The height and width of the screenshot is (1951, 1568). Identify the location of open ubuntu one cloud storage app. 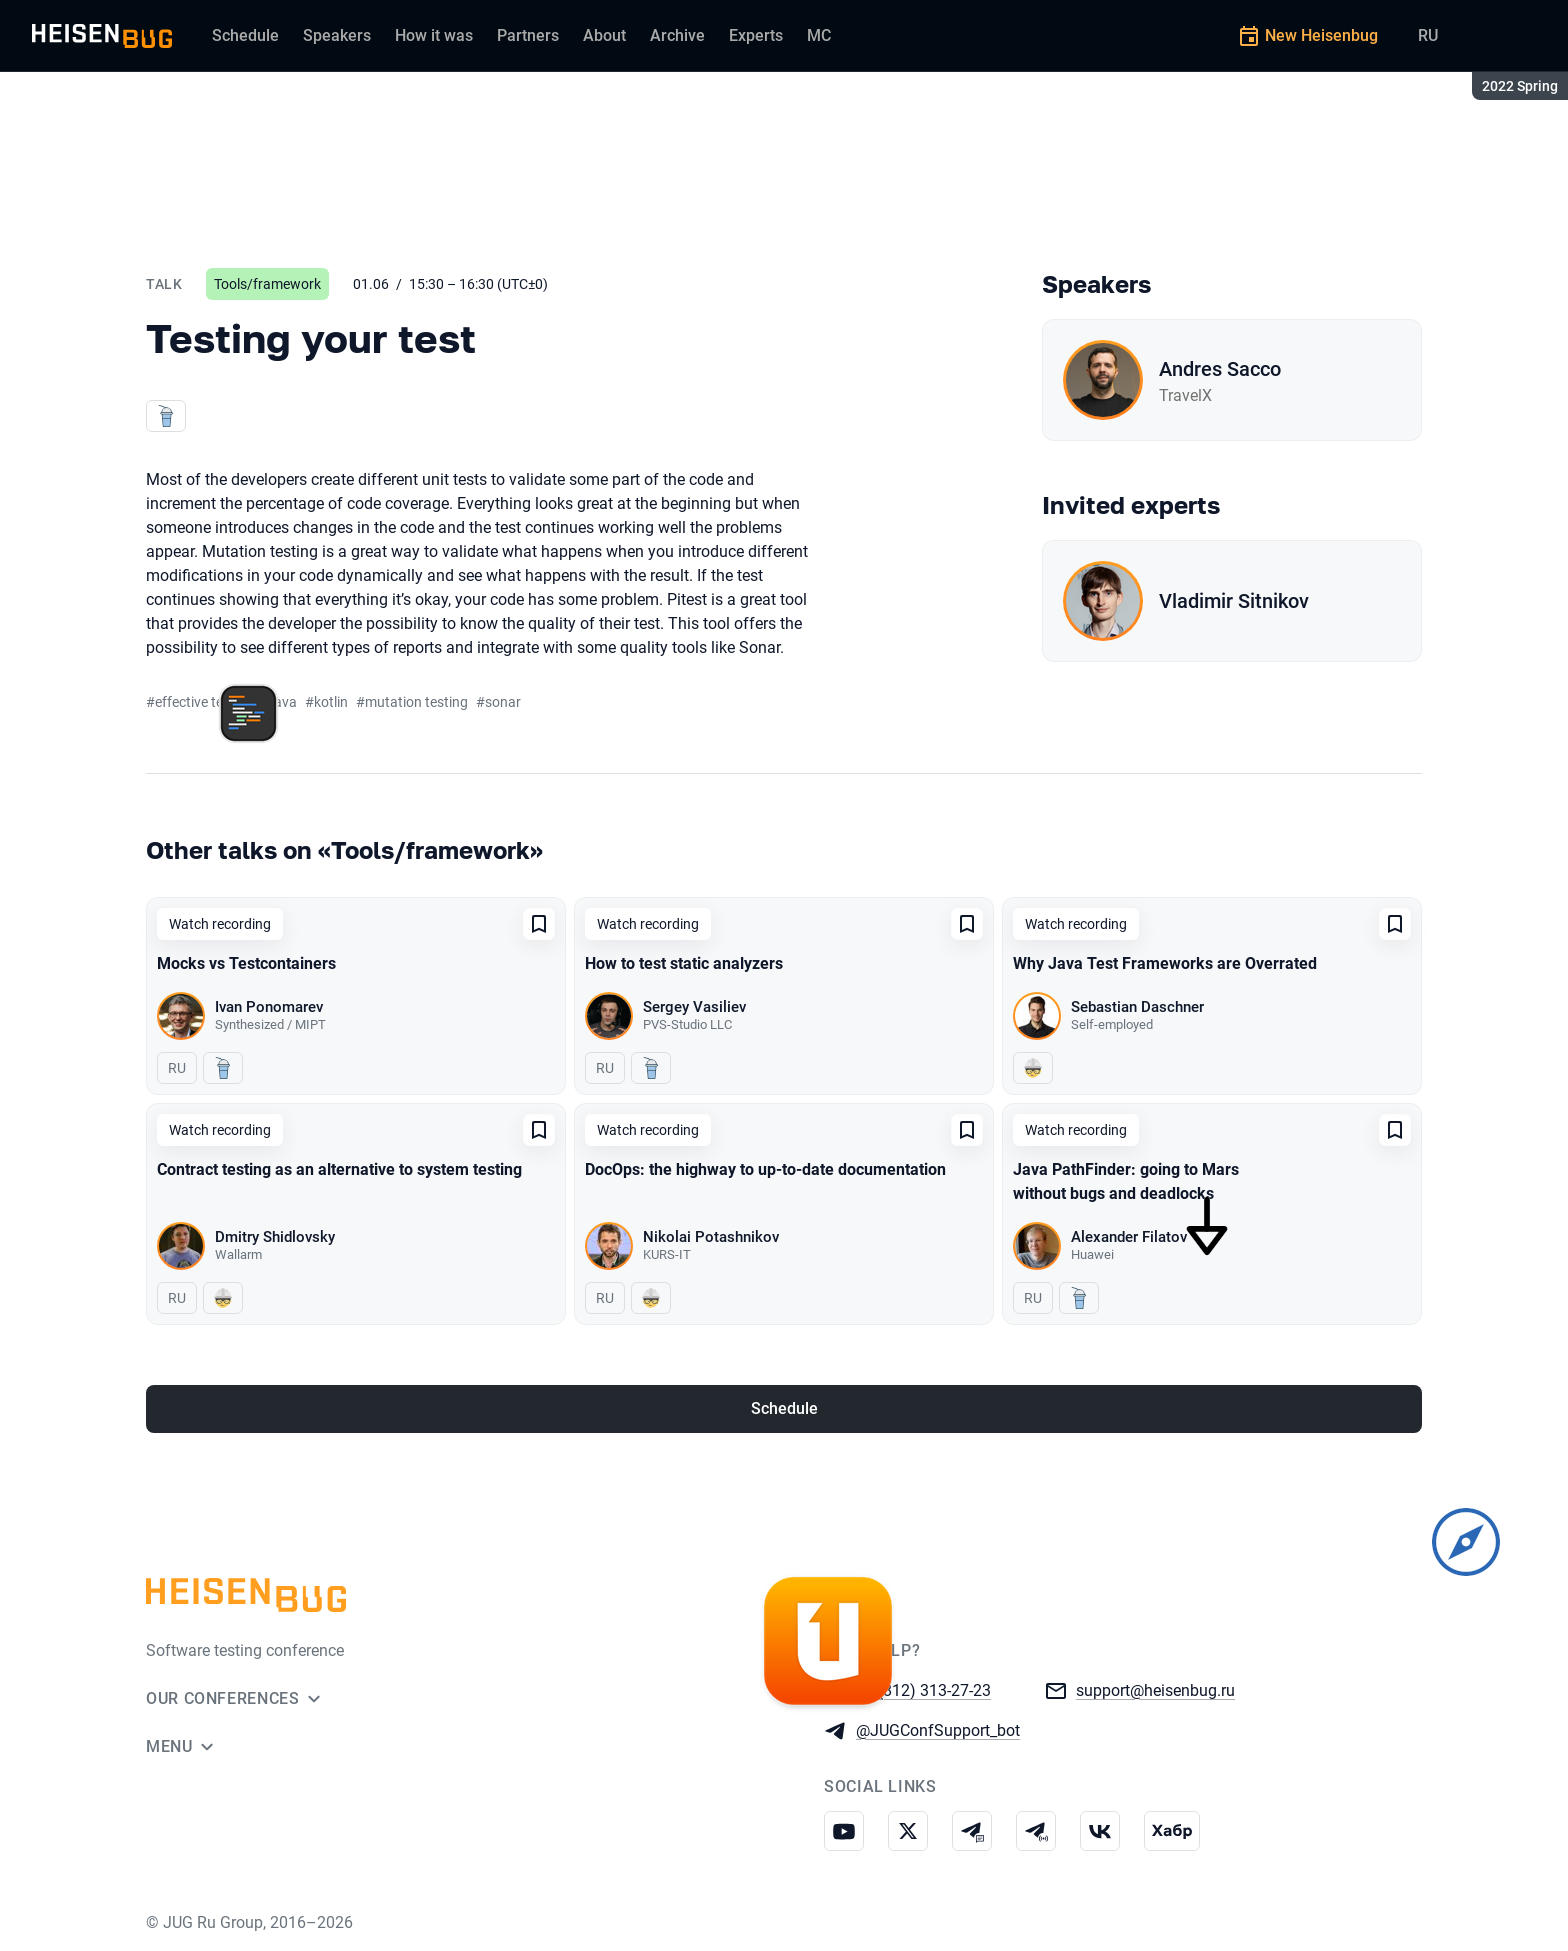
(828, 1641).